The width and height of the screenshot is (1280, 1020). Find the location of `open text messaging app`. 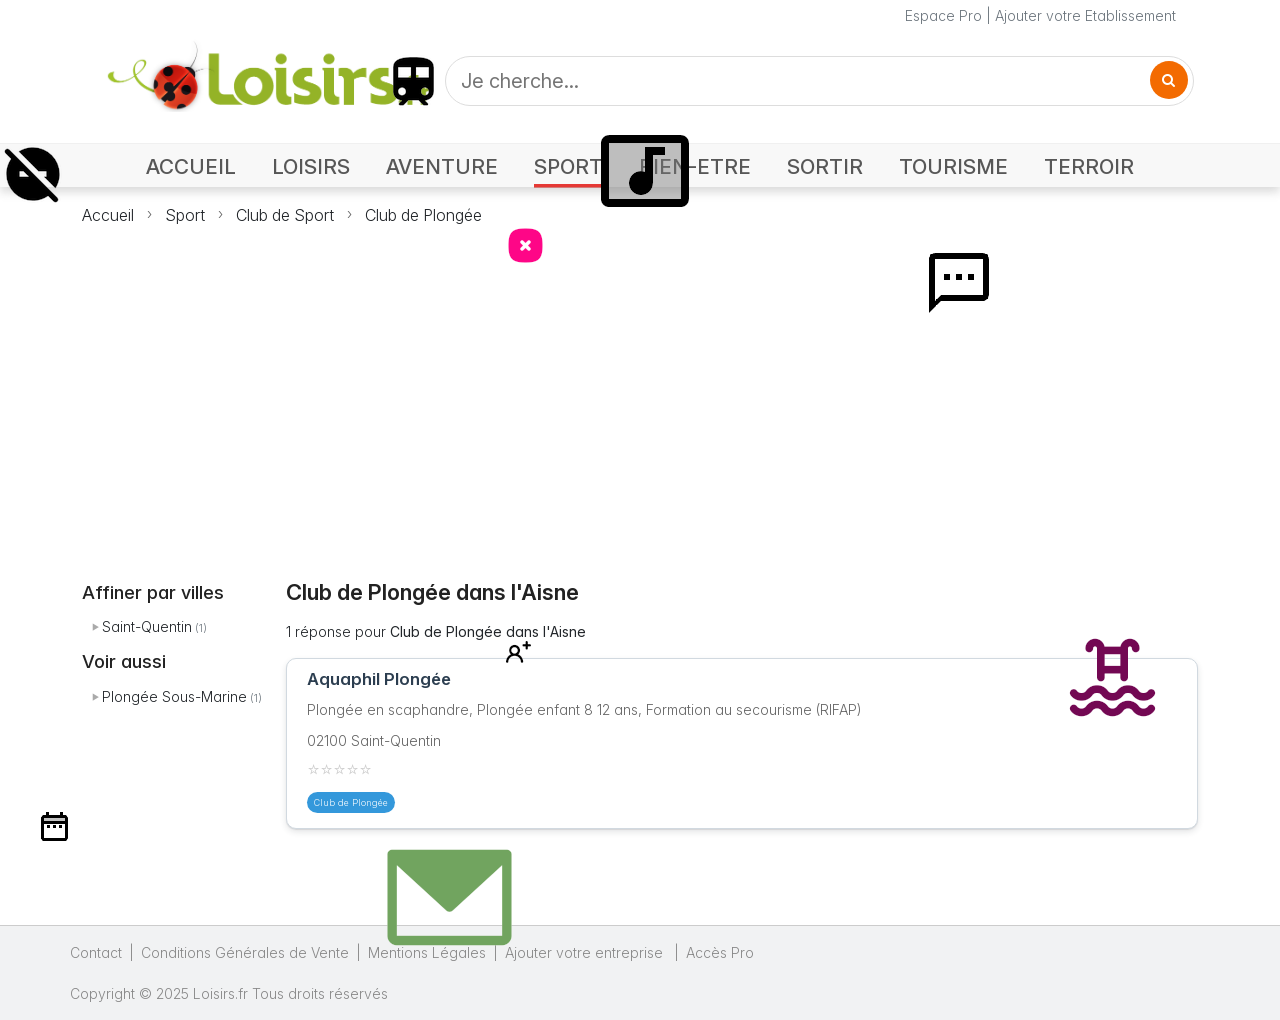

open text messaging app is located at coordinates (959, 283).